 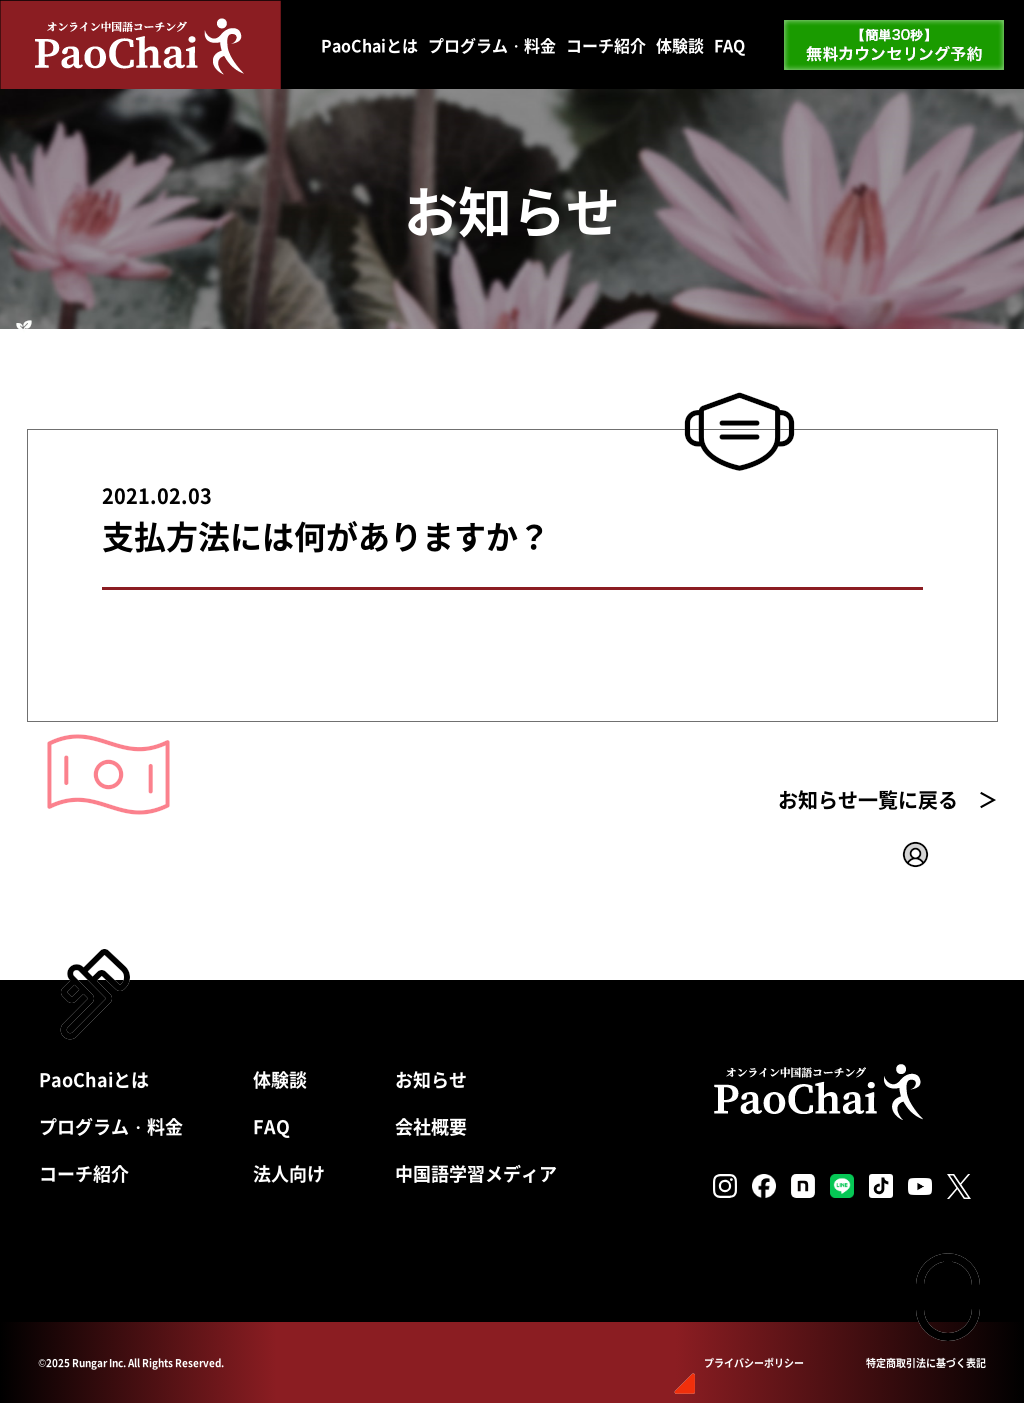 I want to click on mouse input device settings, so click(x=948, y=1297).